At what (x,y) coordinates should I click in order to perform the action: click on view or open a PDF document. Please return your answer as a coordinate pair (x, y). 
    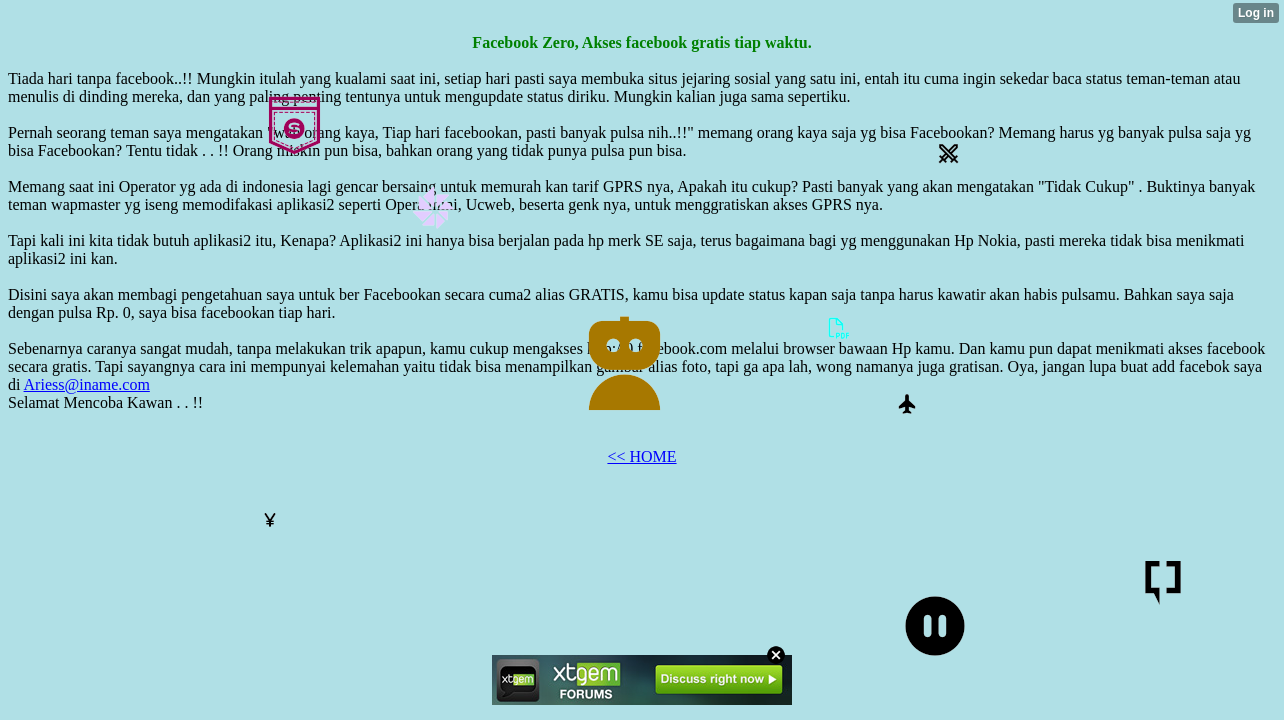
    Looking at the image, I should click on (838, 327).